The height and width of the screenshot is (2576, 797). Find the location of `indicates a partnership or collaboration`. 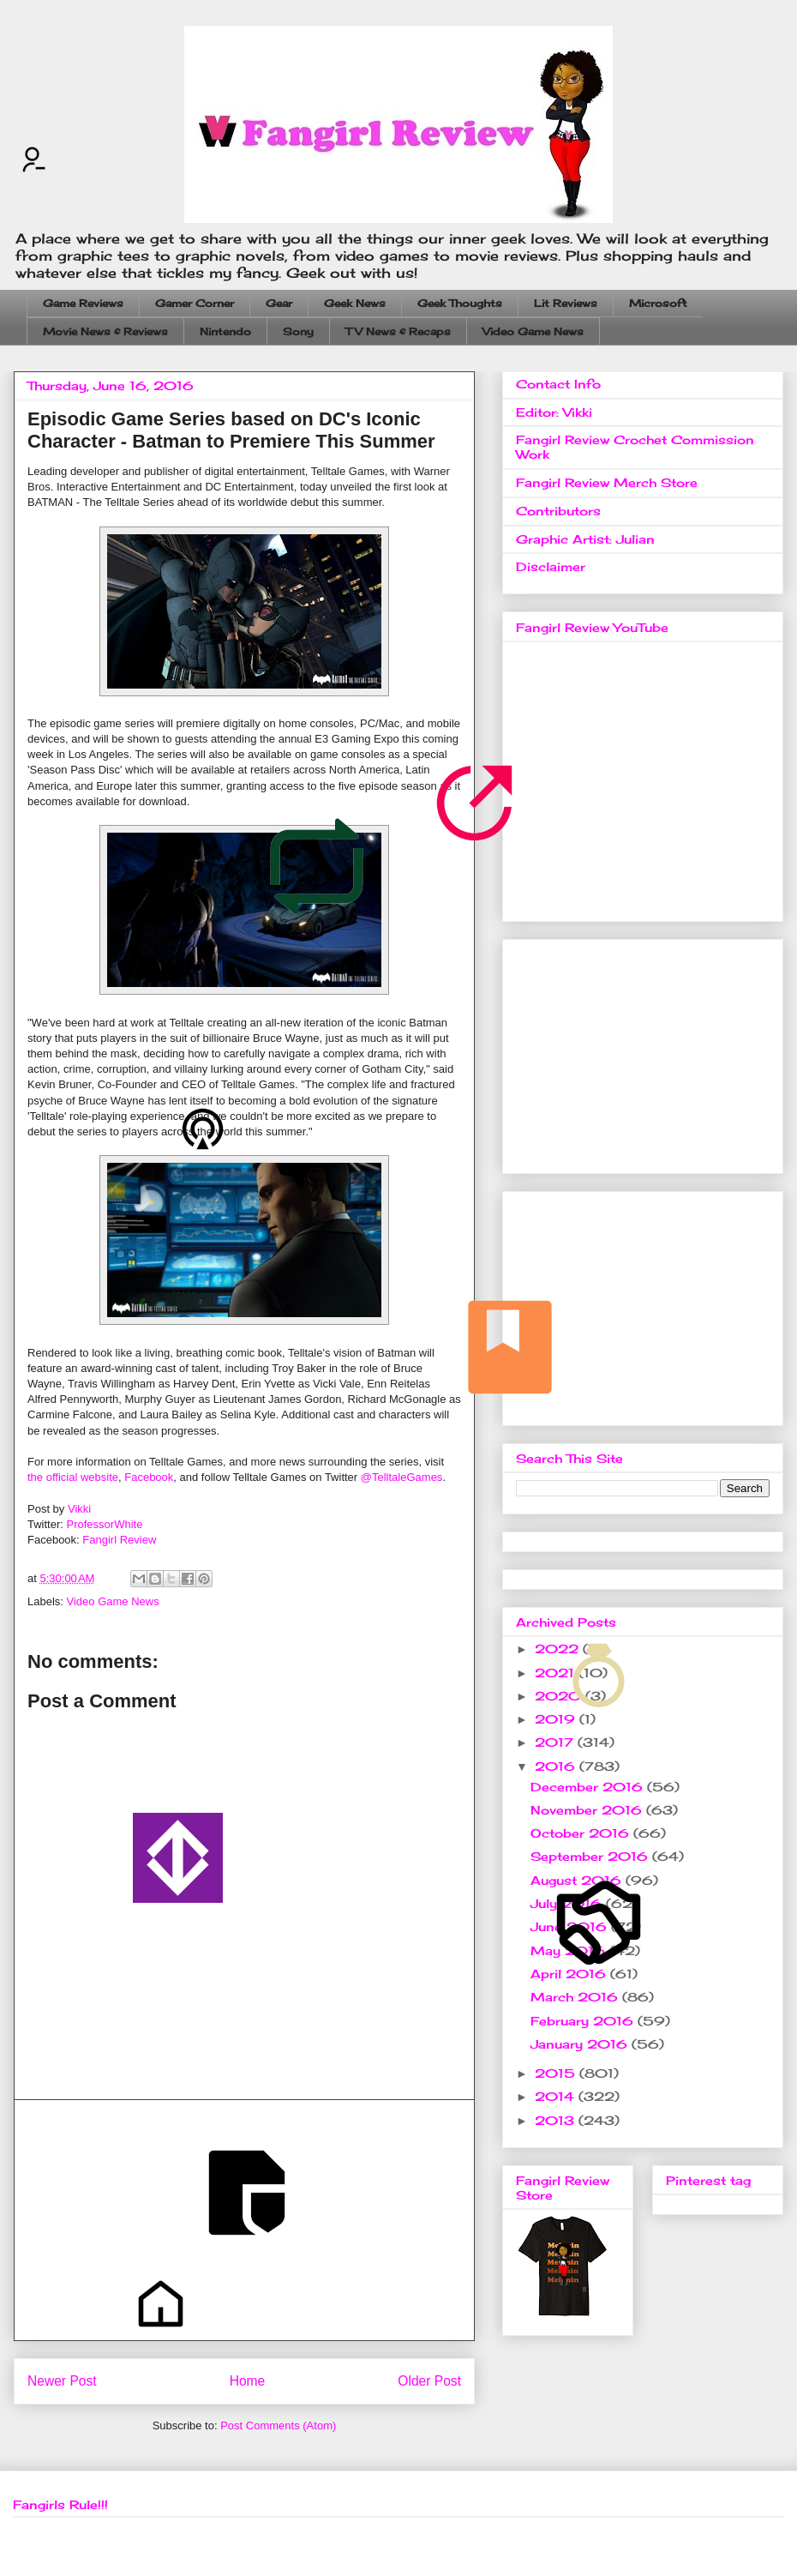

indicates a partnership or collaboration is located at coordinates (598, 1923).